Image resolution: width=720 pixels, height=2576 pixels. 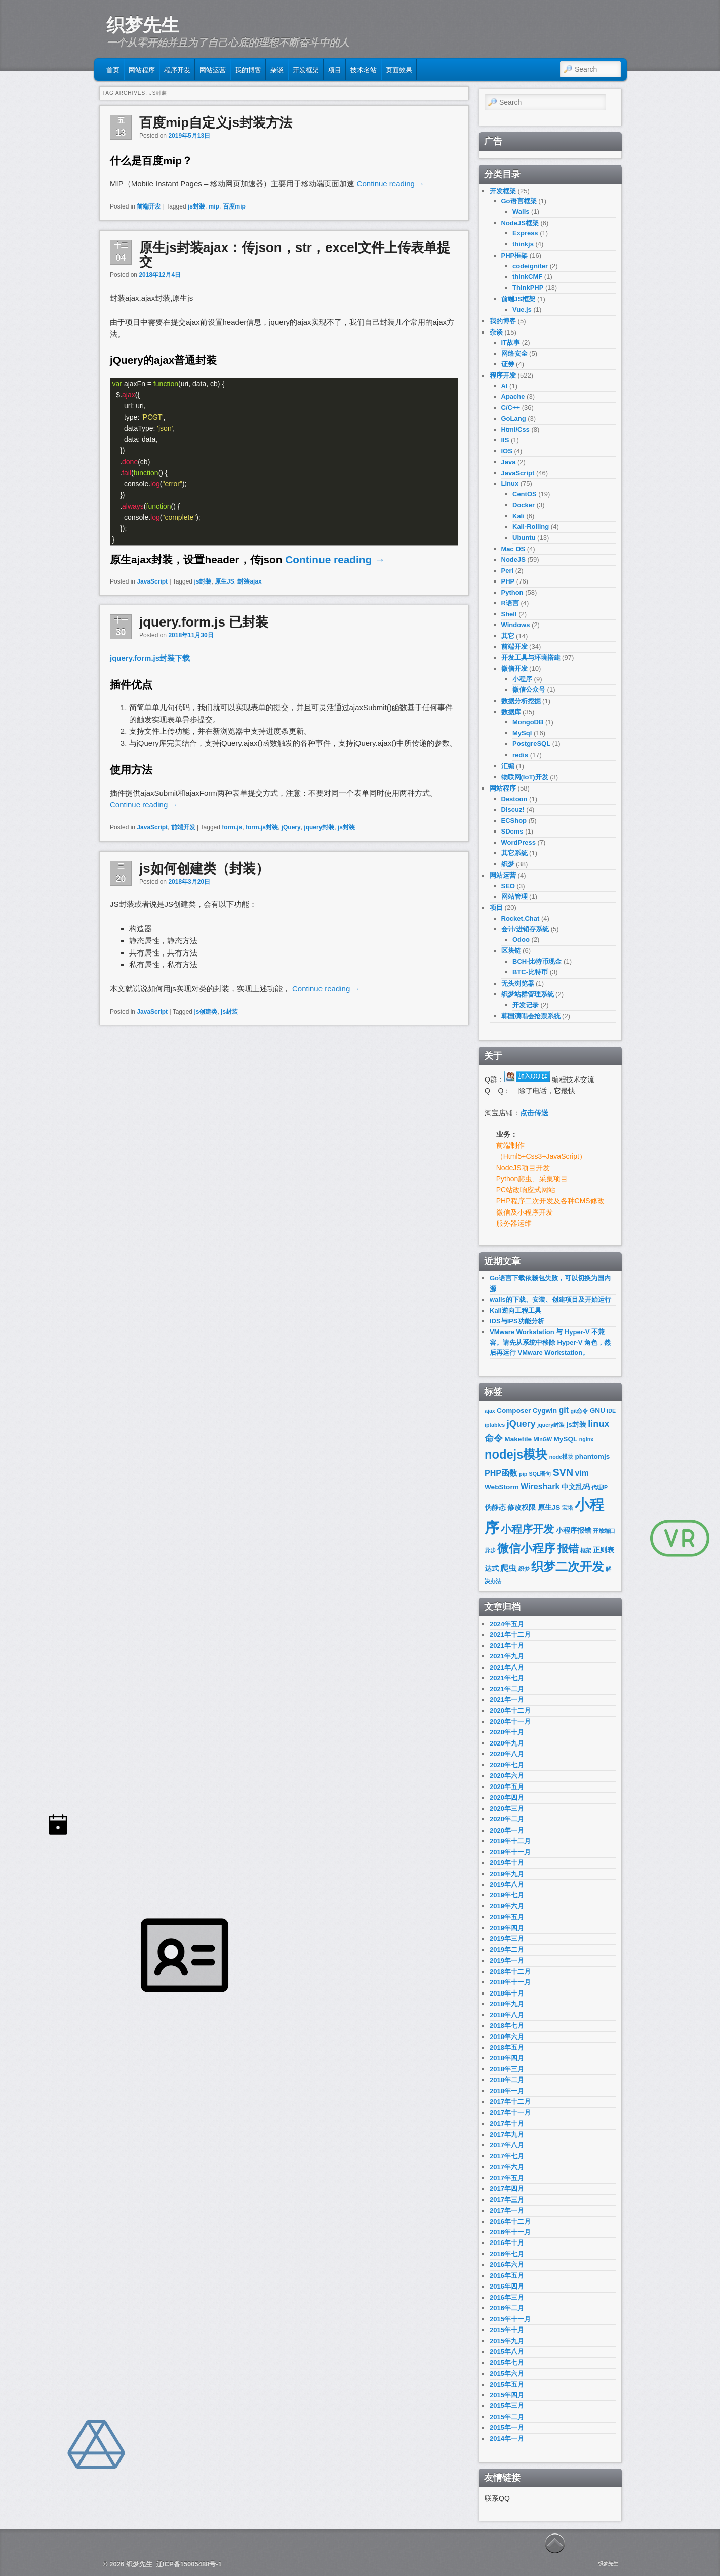 I want to click on calendar event or reminder pending, so click(x=58, y=1825).